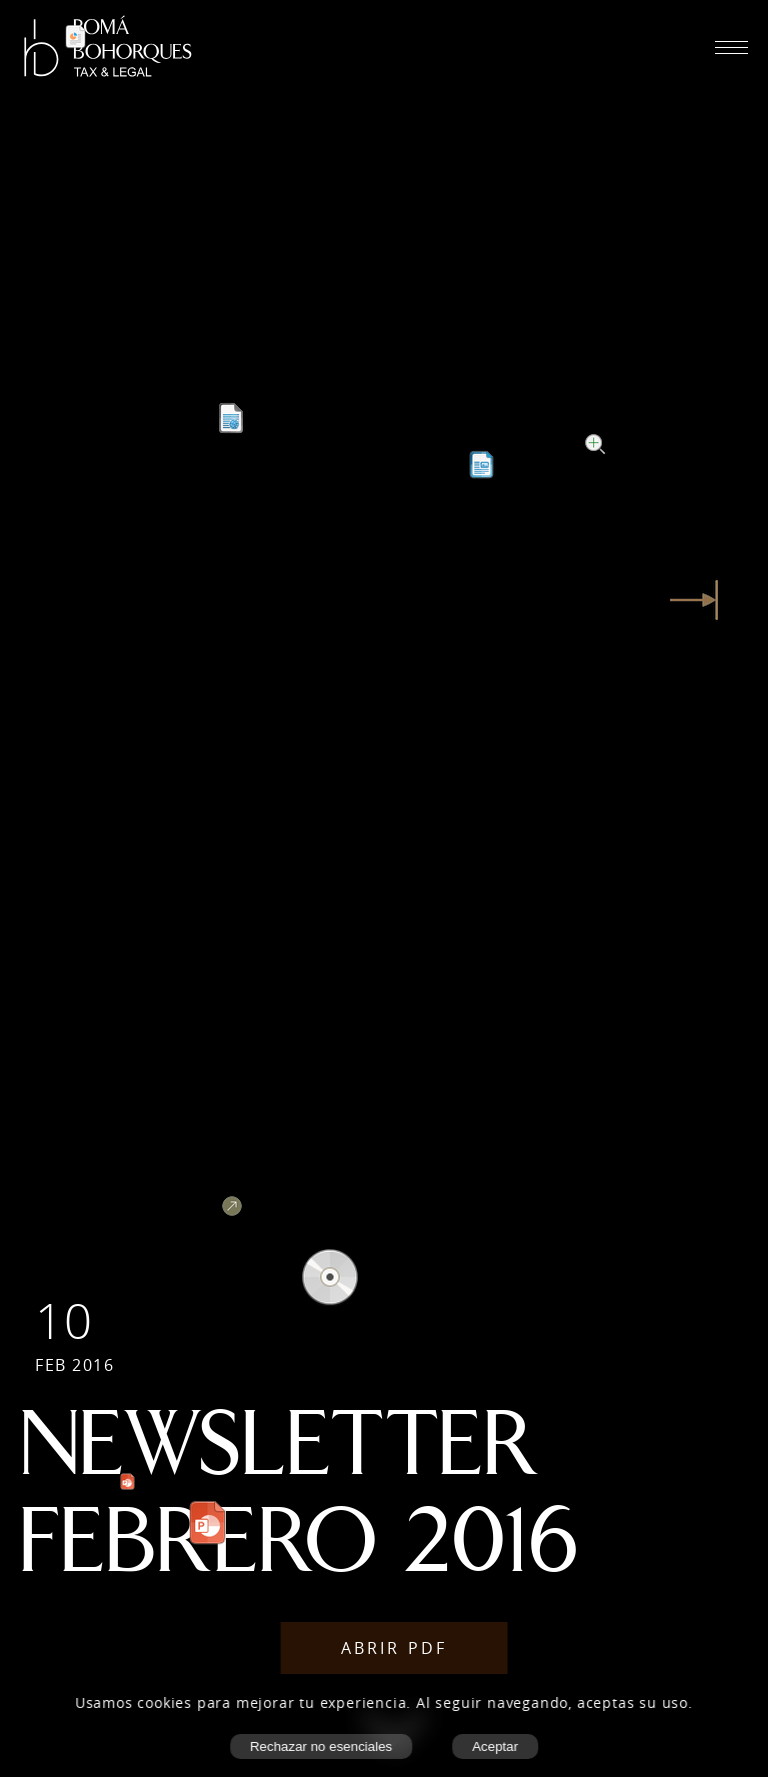  I want to click on a Microsoft PowerPoint file, so click(127, 1481).